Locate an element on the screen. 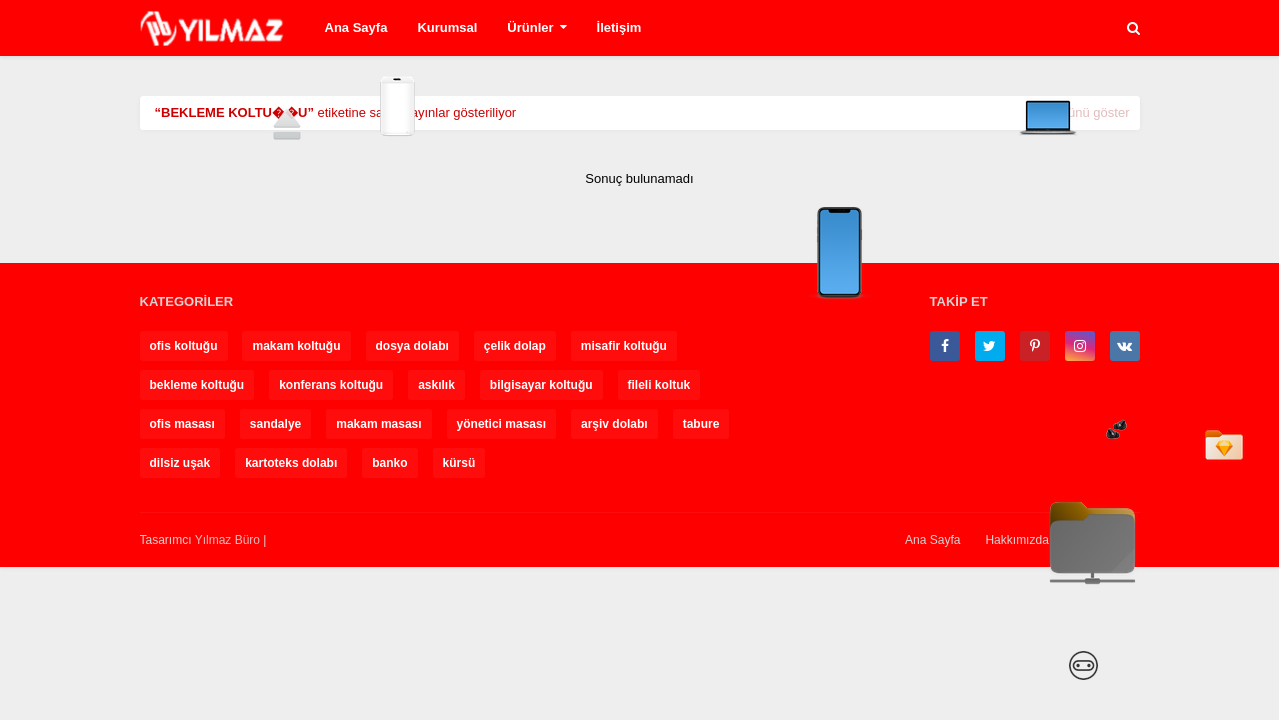 This screenshot has height=720, width=1279. access a remote or network folder is located at coordinates (1092, 541).